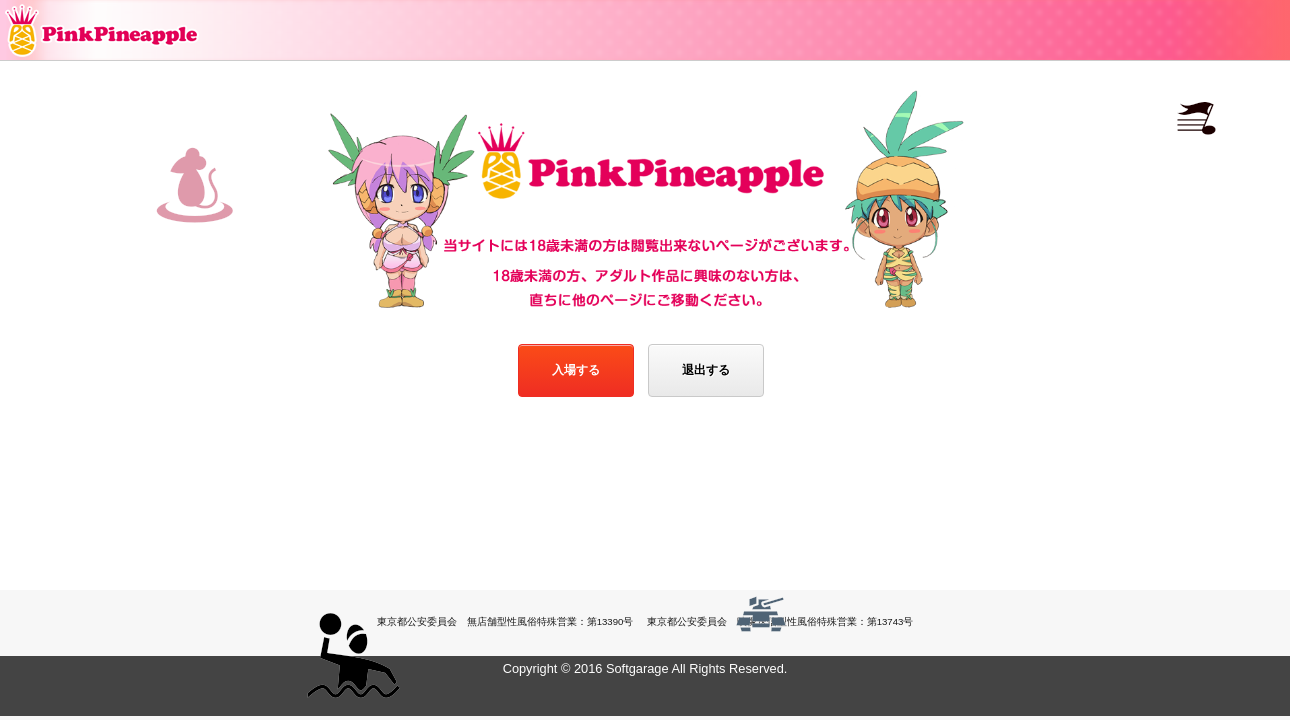 Image resolution: width=1290 pixels, height=720 pixels. What do you see at coordinates (761, 614) in the screenshot?
I see `select tank unit in strategy game` at bounding box center [761, 614].